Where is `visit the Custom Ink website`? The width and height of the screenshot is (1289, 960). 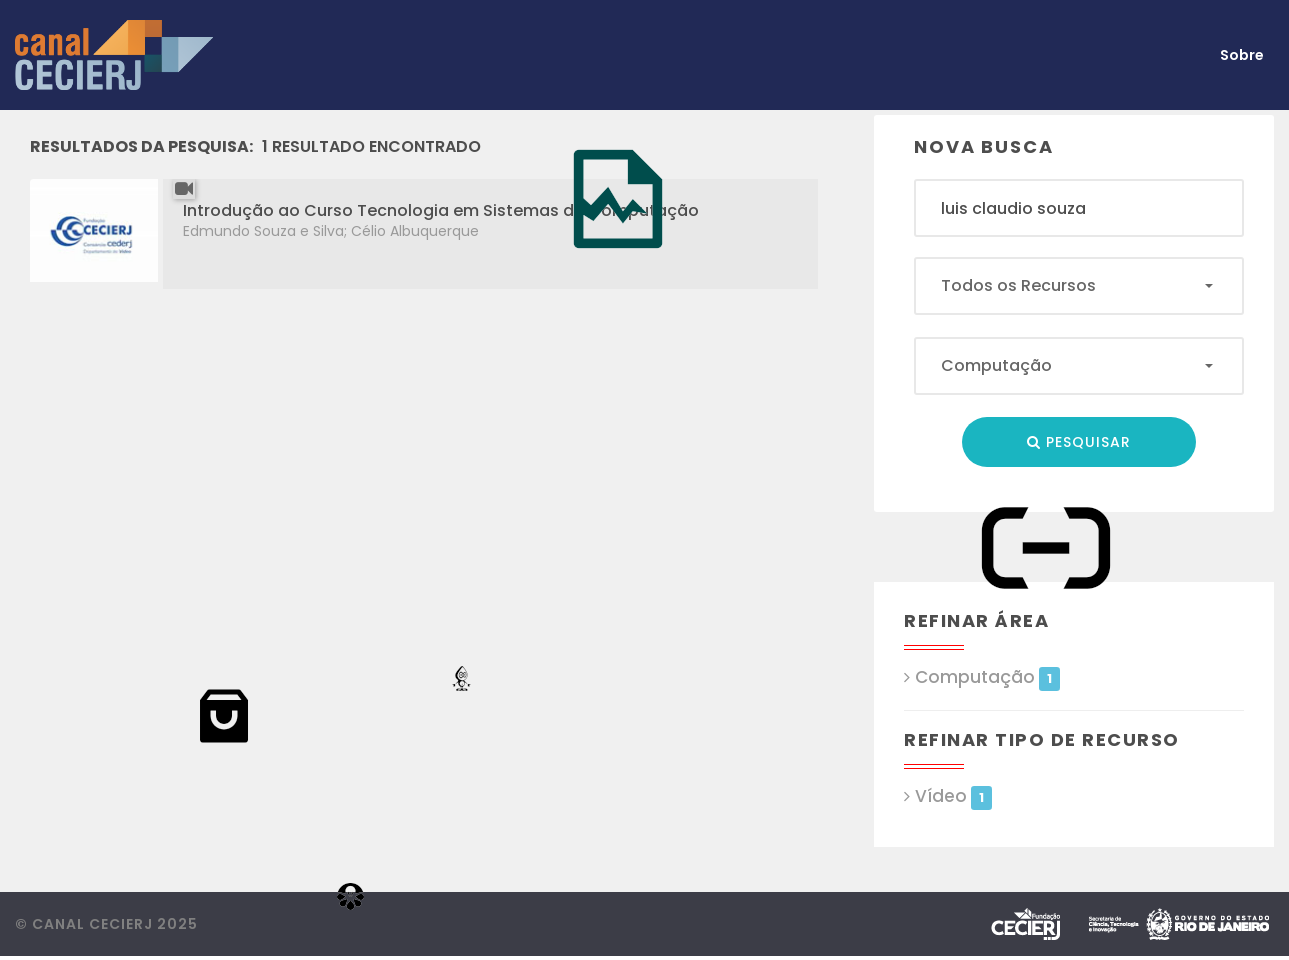 visit the Custom Ink website is located at coordinates (350, 896).